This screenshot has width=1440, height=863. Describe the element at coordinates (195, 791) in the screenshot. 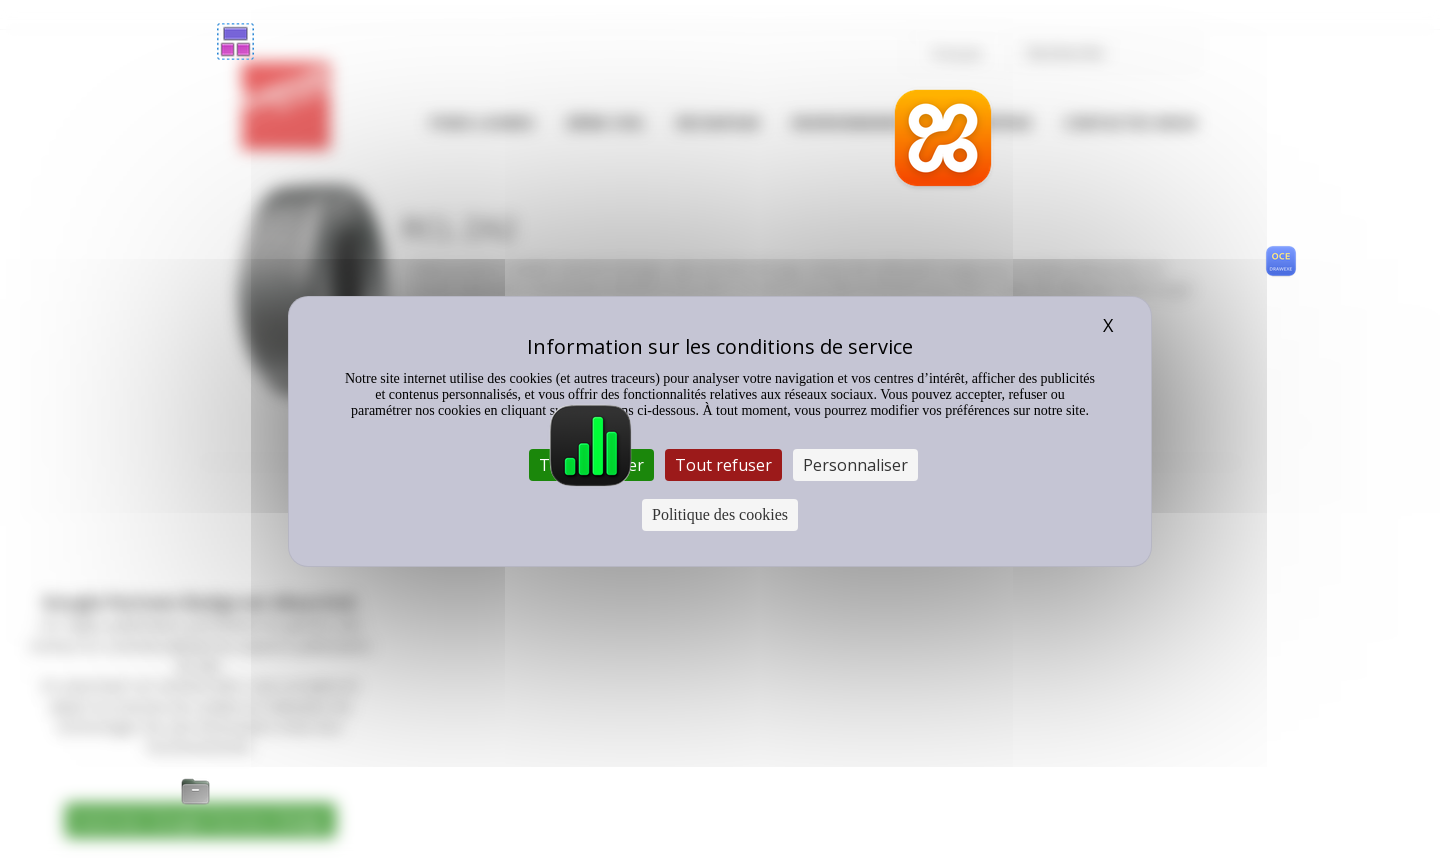

I see `open the file manager` at that location.